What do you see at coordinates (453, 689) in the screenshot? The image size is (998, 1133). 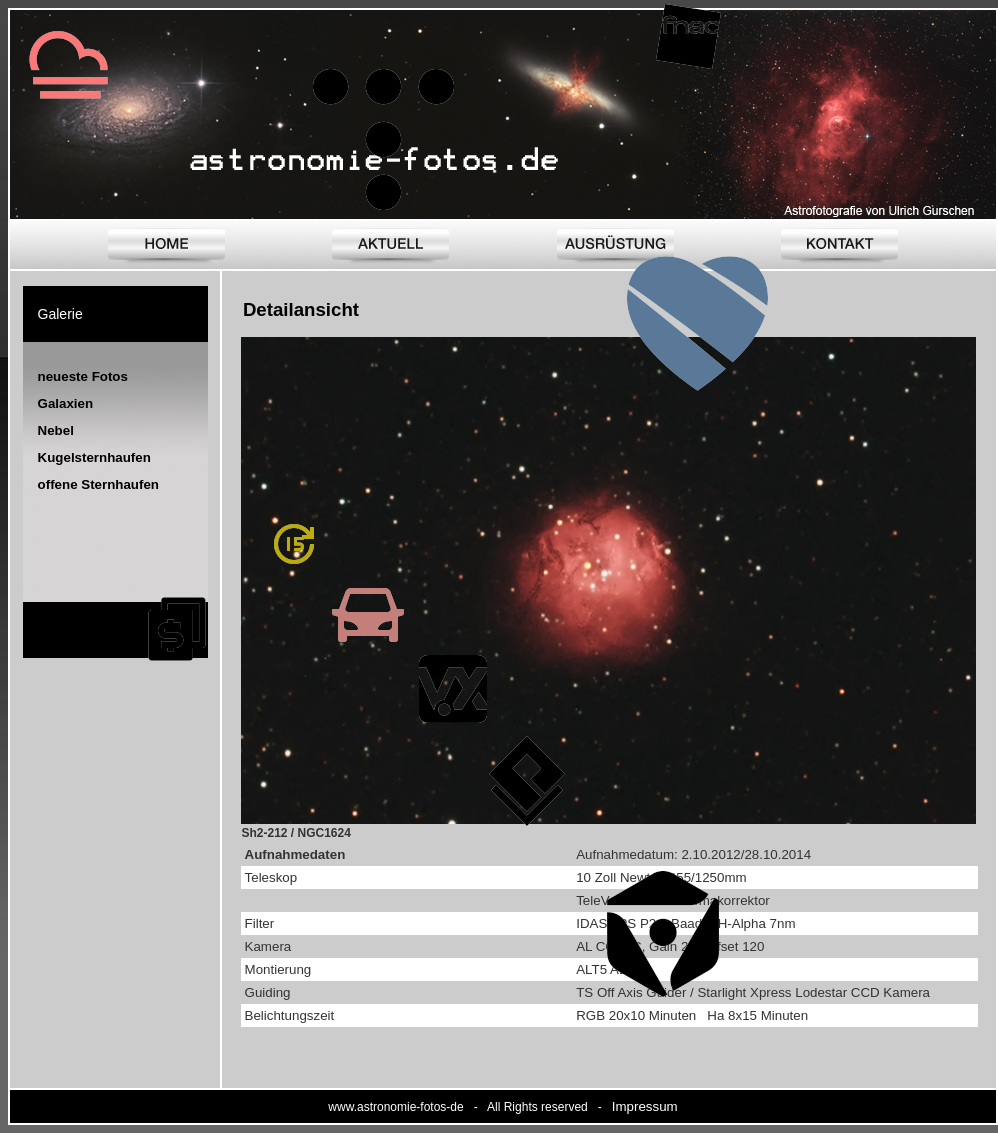 I see `eclipse vert.x framework logo` at bounding box center [453, 689].